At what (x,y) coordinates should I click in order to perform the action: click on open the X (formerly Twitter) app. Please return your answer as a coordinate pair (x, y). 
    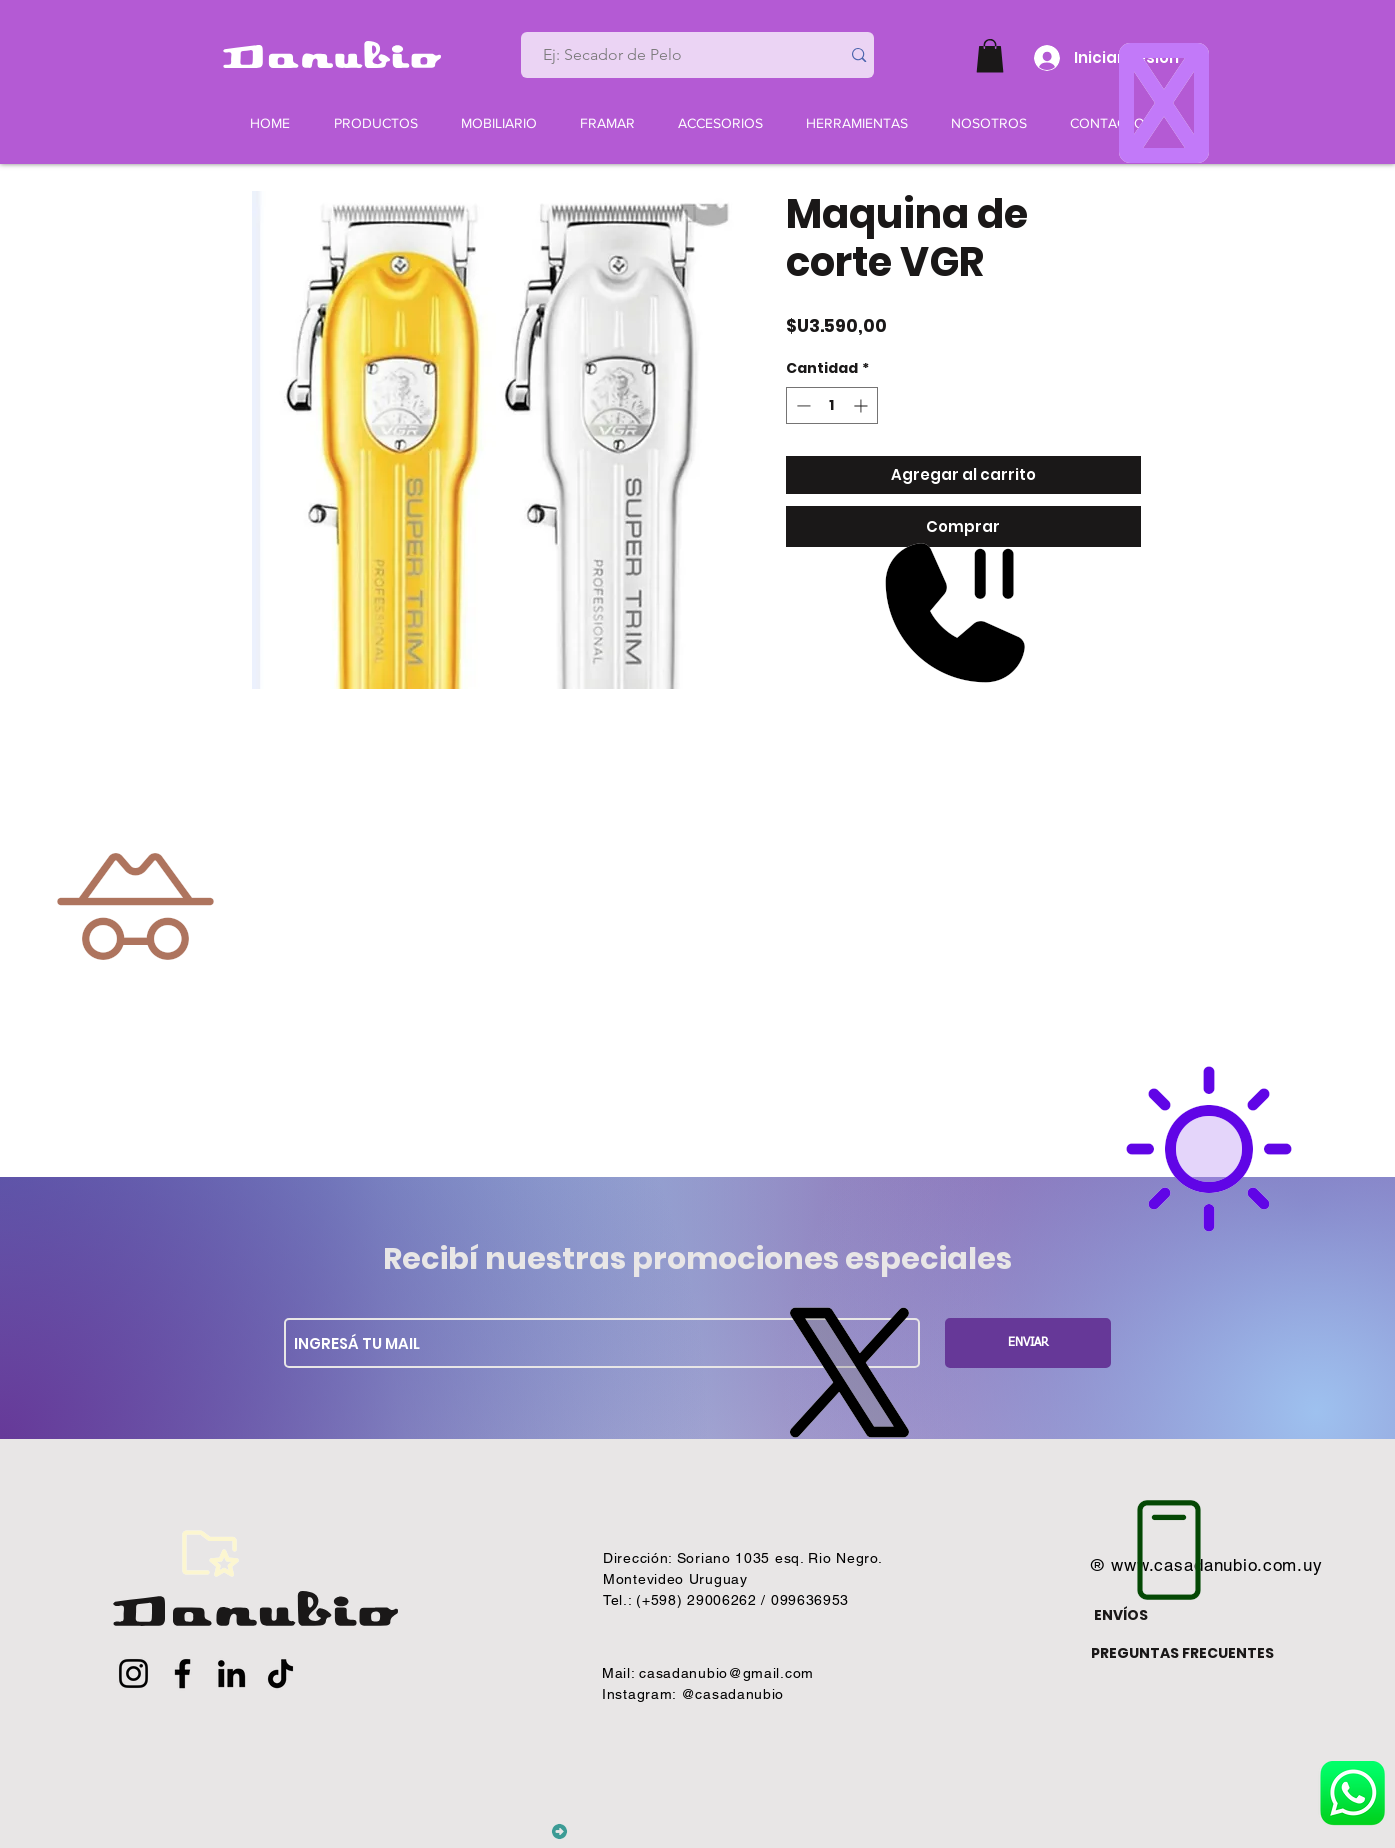
    Looking at the image, I should click on (849, 1372).